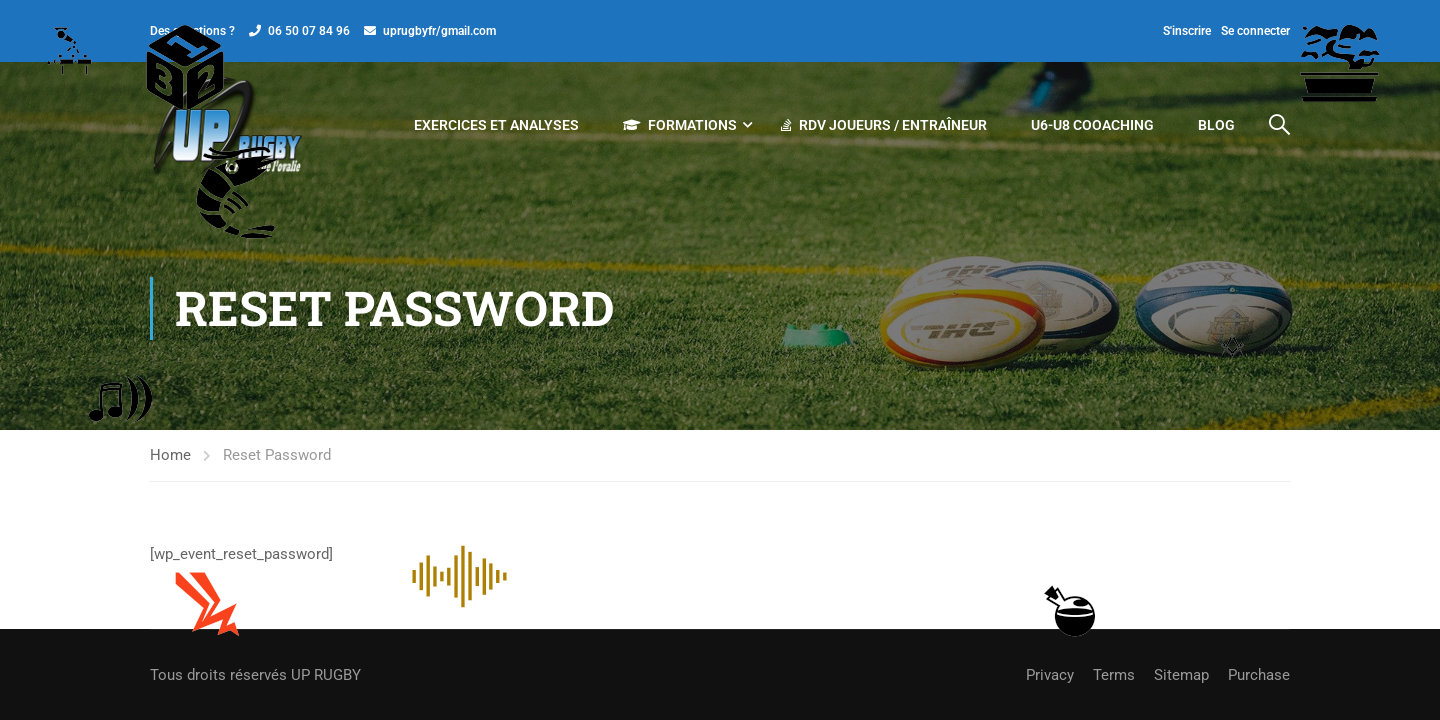 The height and width of the screenshot is (720, 1440). What do you see at coordinates (207, 604) in the screenshot?
I see `activate focus mode or concentration boost` at bounding box center [207, 604].